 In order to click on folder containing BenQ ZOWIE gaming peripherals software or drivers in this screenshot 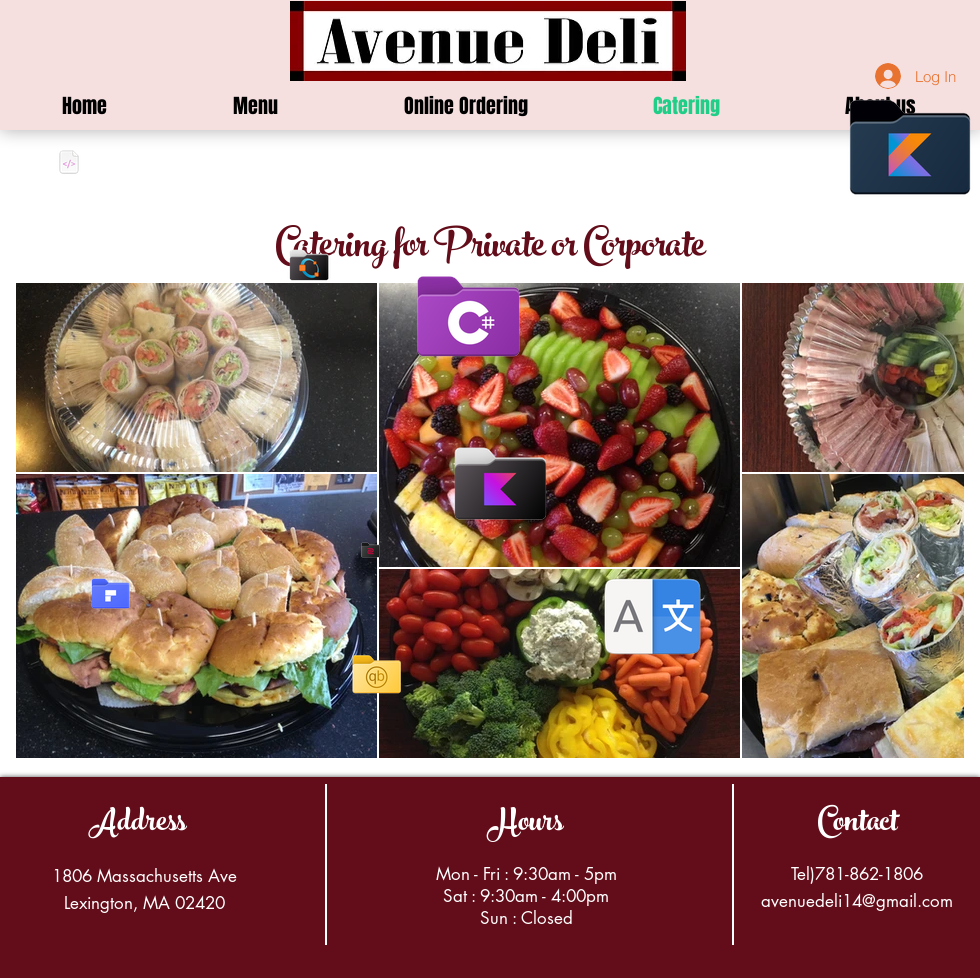, I will do `click(370, 550)`.